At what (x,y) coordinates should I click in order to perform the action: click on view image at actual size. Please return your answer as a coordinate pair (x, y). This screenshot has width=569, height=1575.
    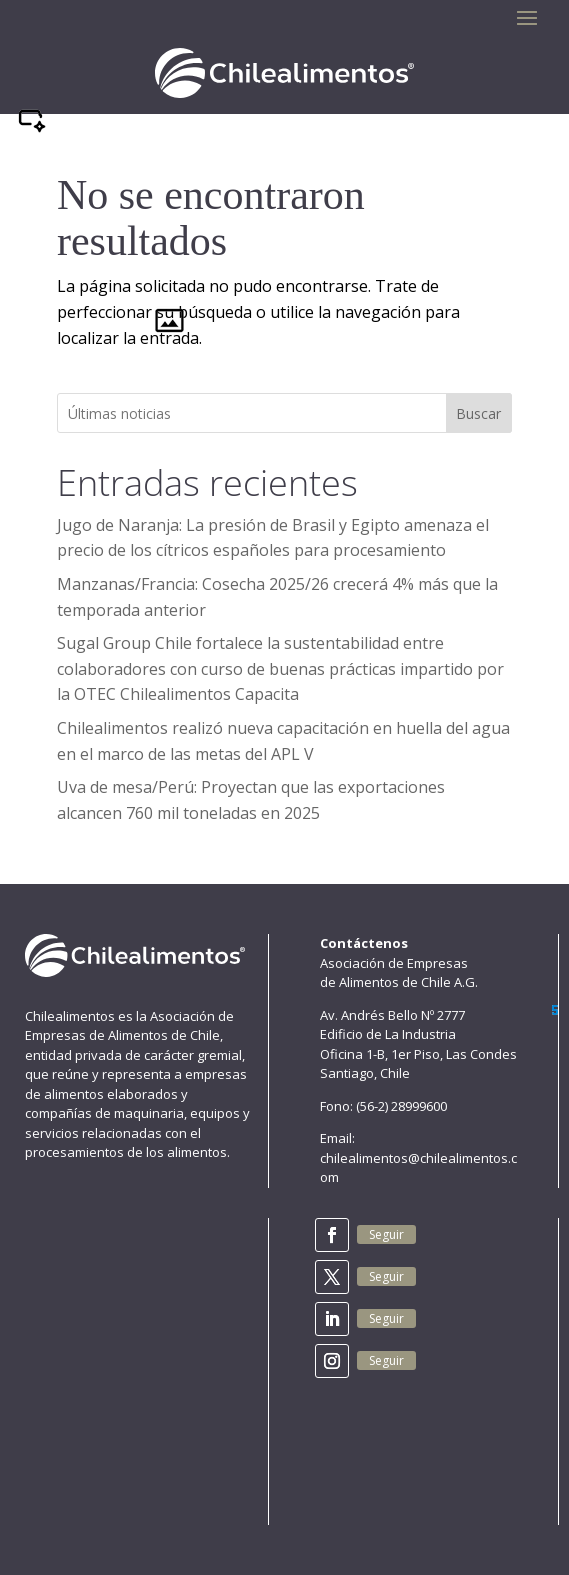
    Looking at the image, I should click on (169, 320).